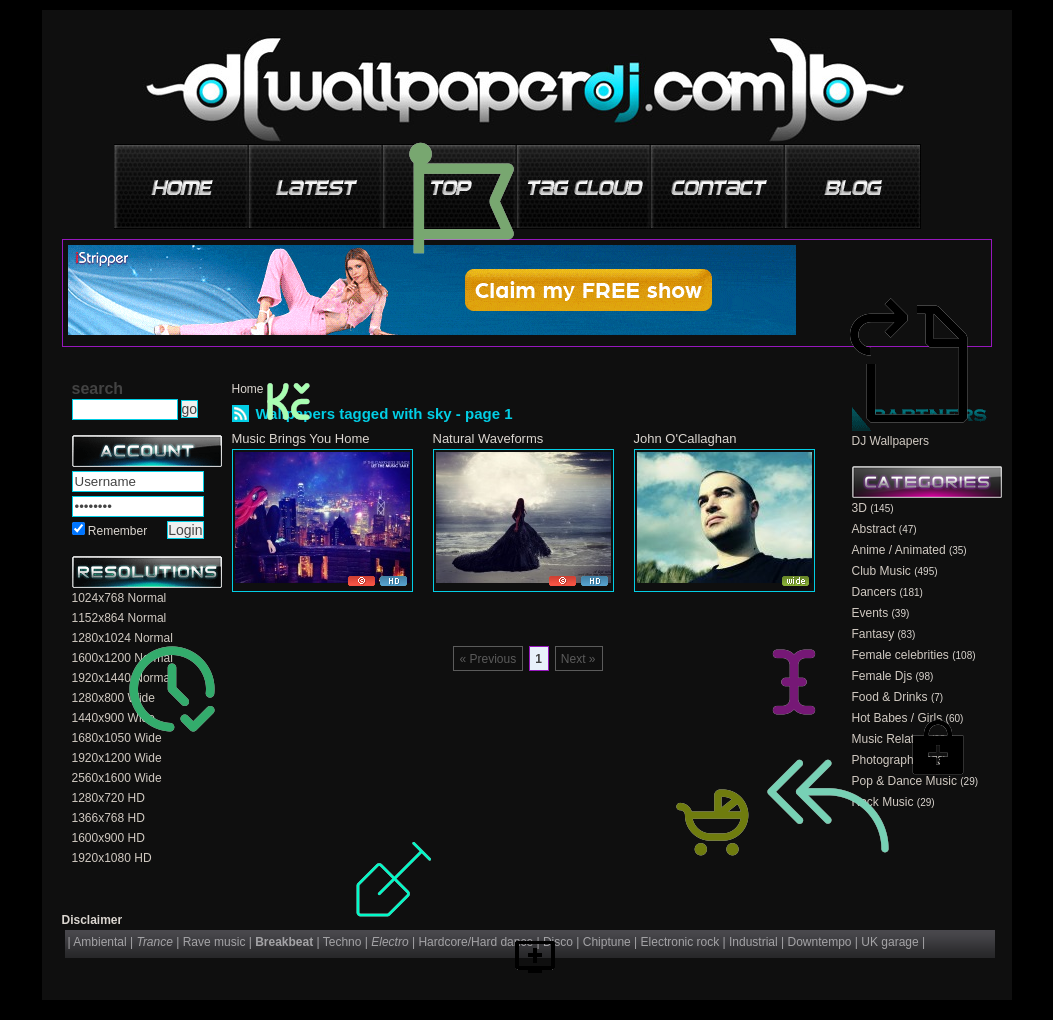 This screenshot has width=1053, height=1020. What do you see at coordinates (462, 198) in the screenshot?
I see `font awesome brand logo` at bounding box center [462, 198].